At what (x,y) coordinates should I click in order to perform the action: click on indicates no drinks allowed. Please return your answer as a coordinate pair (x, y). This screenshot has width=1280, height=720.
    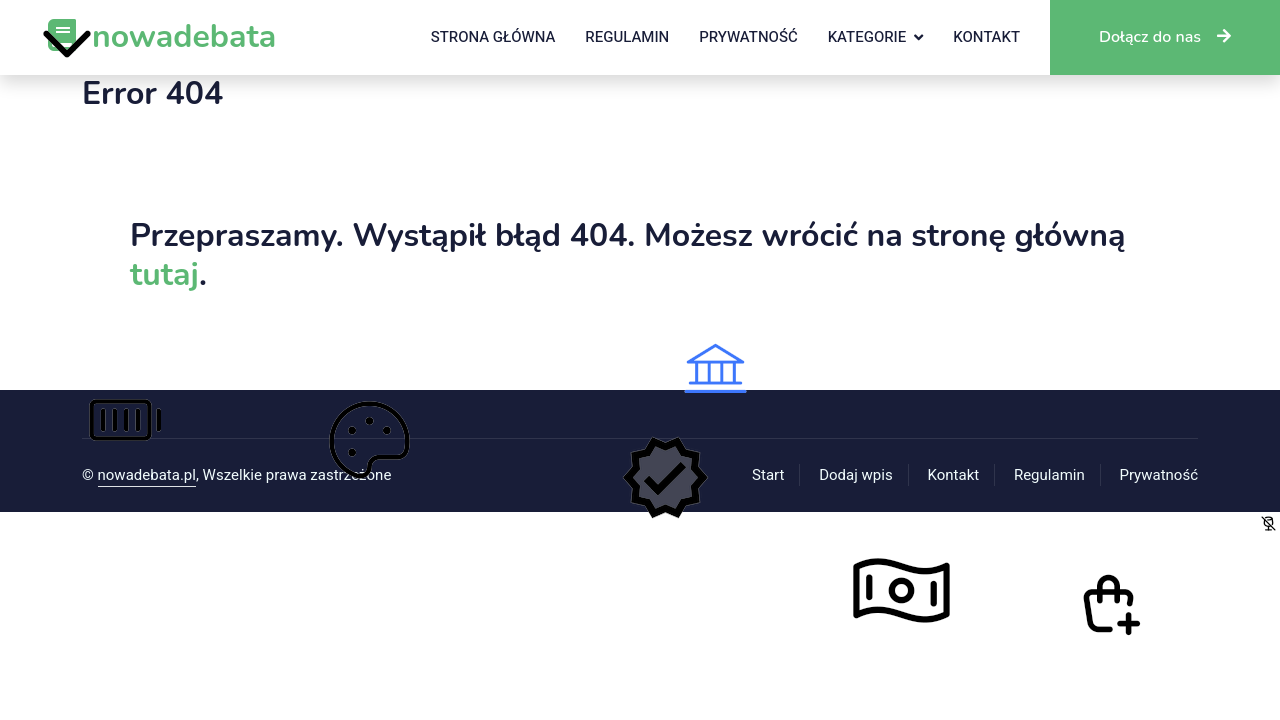
    Looking at the image, I should click on (1268, 523).